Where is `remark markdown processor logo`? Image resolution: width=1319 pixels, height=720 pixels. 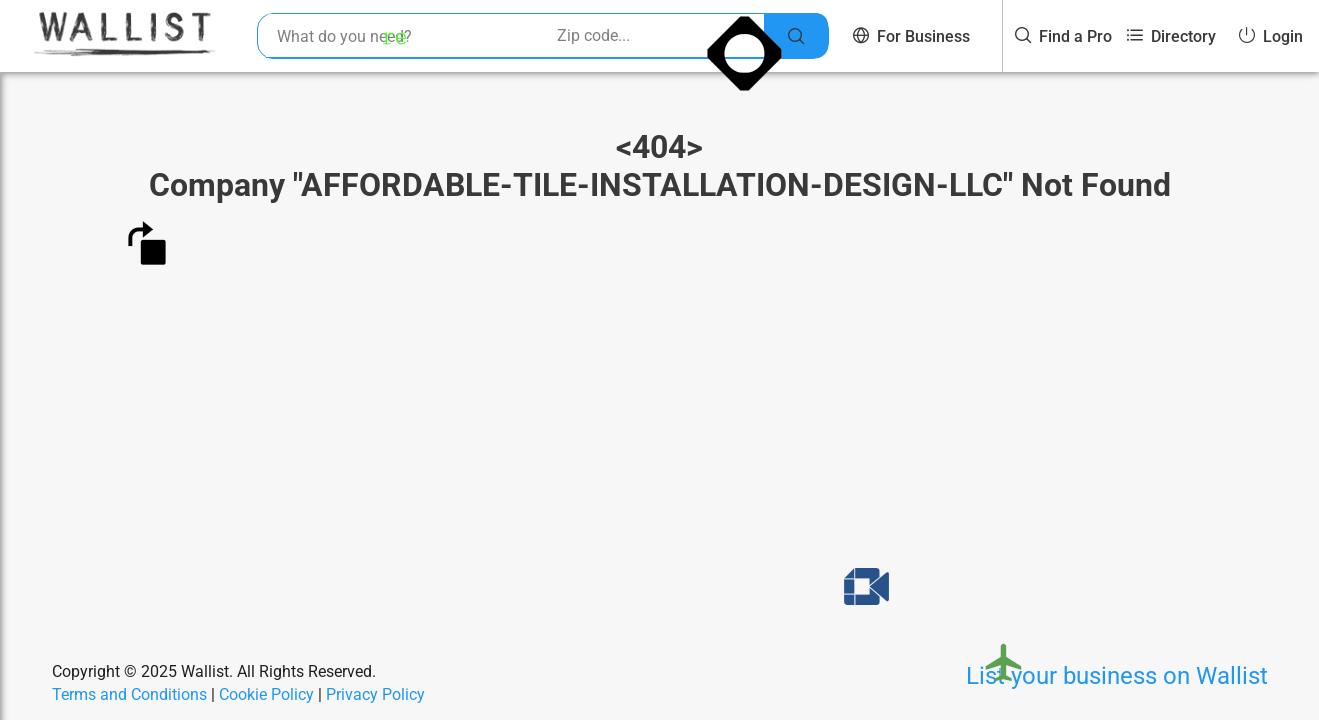
remark markdown processor logo is located at coordinates (394, 38).